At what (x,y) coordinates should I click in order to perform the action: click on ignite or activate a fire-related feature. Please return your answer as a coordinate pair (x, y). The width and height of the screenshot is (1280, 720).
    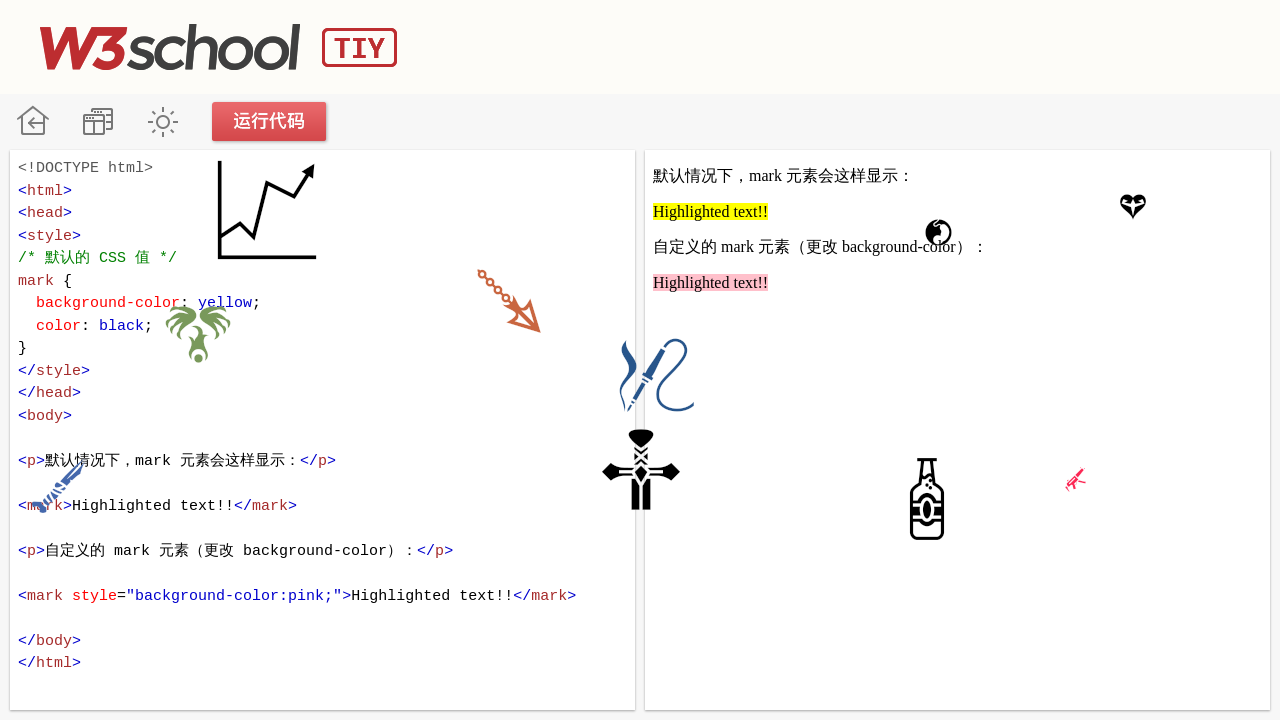
    Looking at the image, I should click on (197, 330).